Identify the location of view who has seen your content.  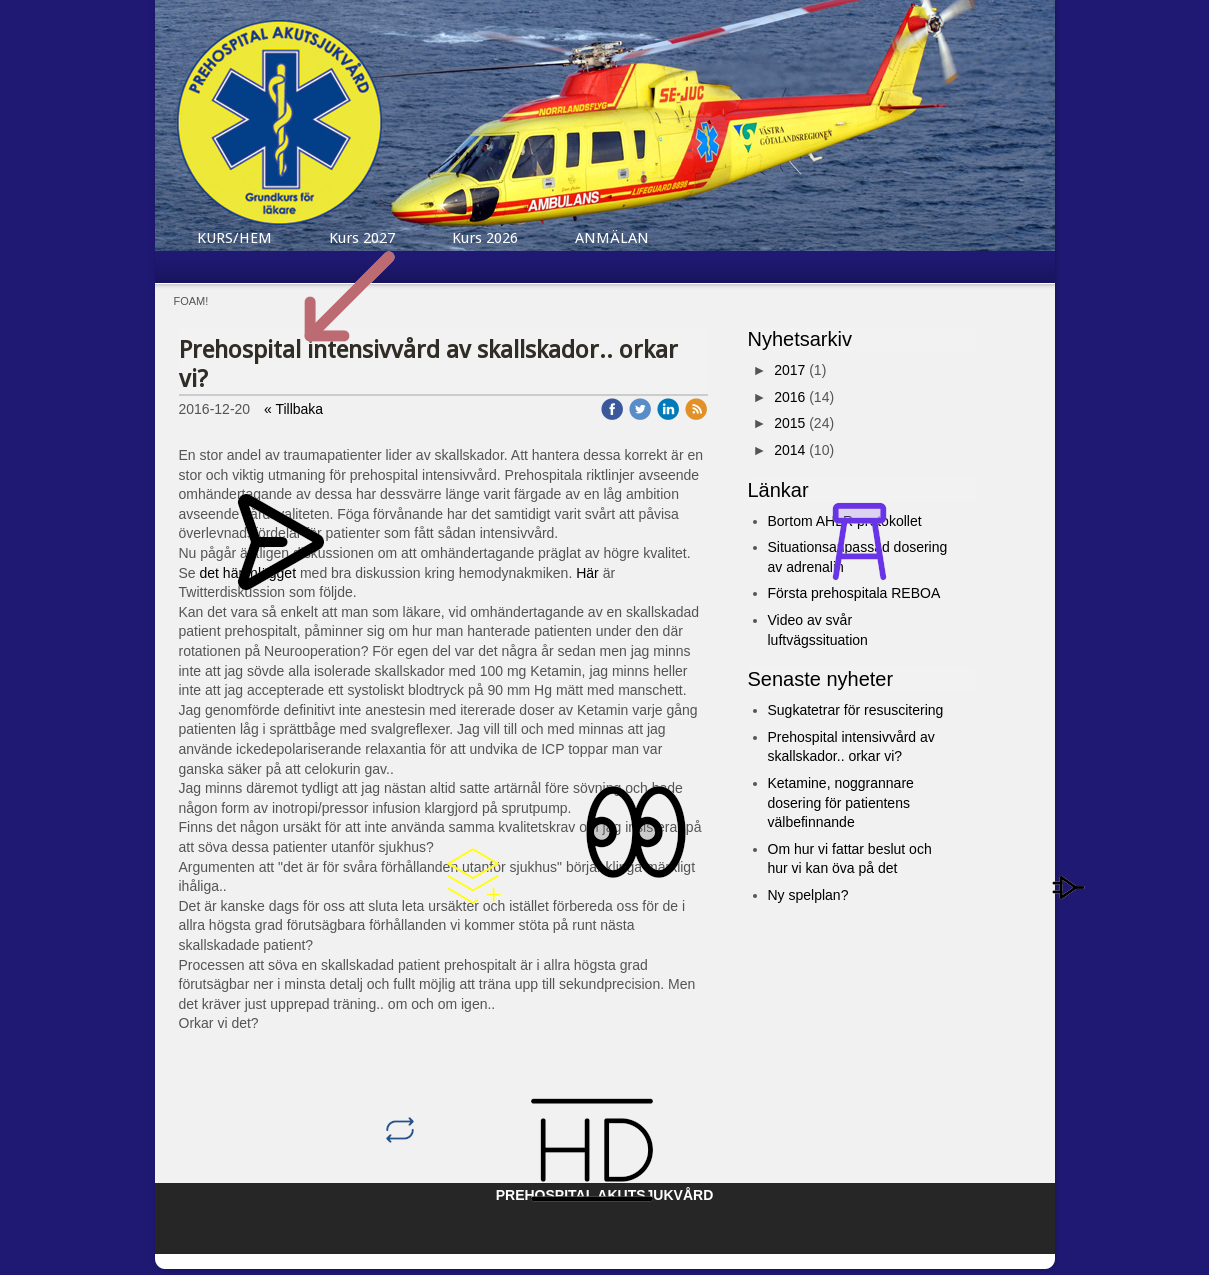
(636, 832).